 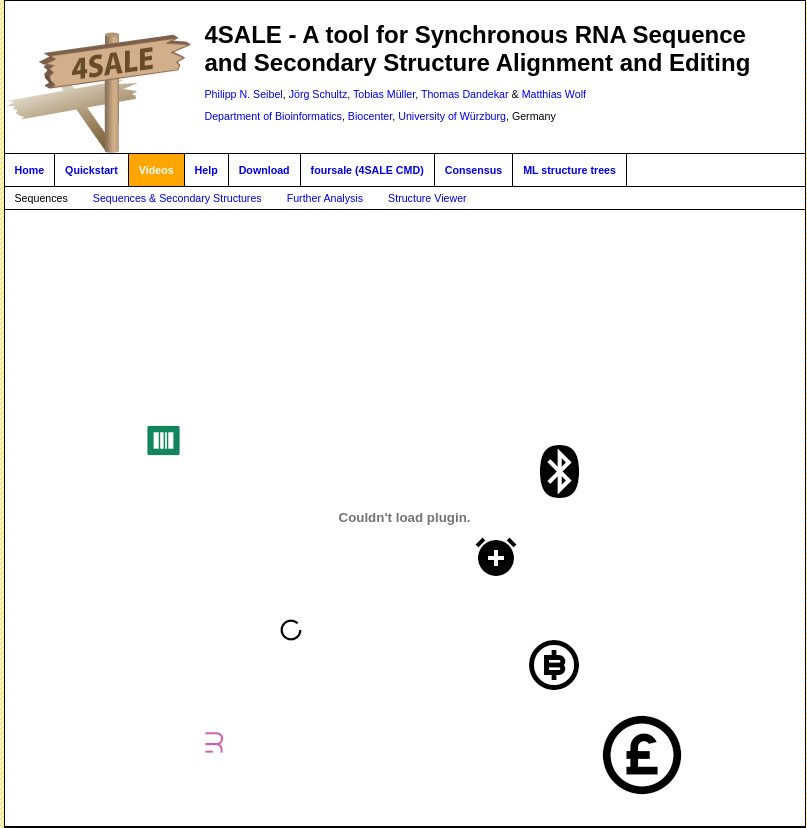 I want to click on scan a barcode or QR code, so click(x=163, y=440).